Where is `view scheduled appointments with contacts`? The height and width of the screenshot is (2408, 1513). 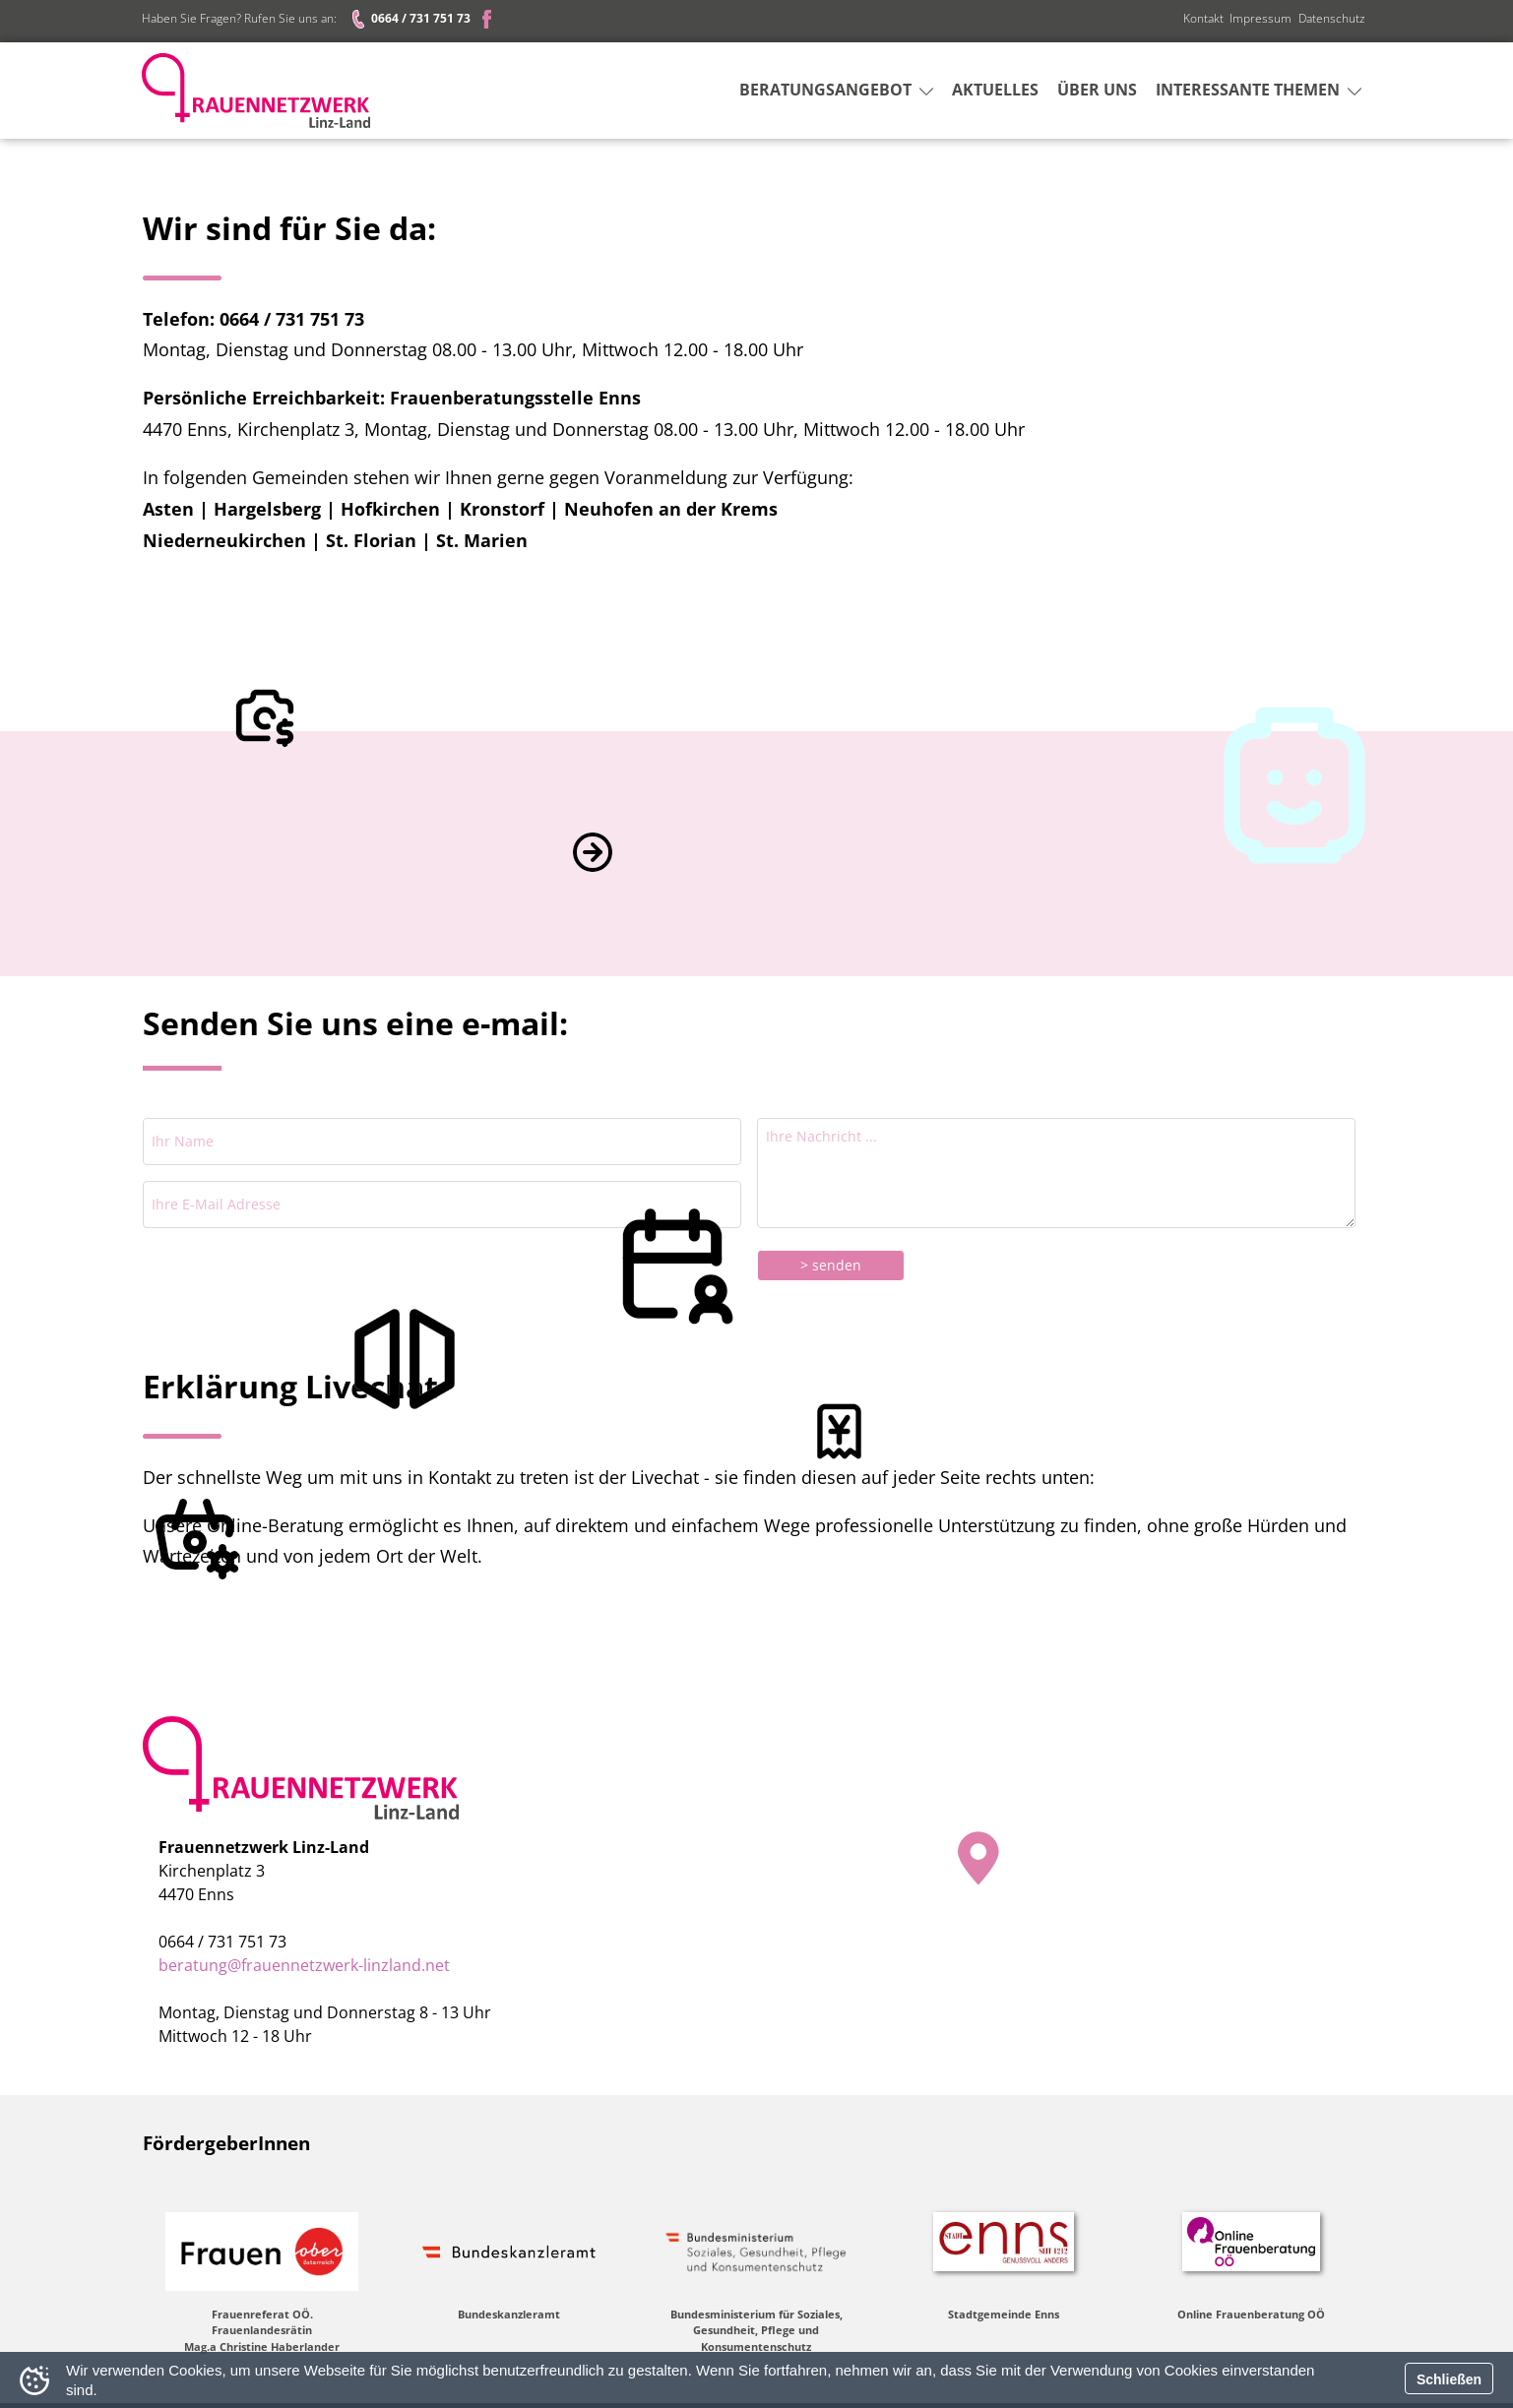
view scheduled appointments with contacts is located at coordinates (672, 1264).